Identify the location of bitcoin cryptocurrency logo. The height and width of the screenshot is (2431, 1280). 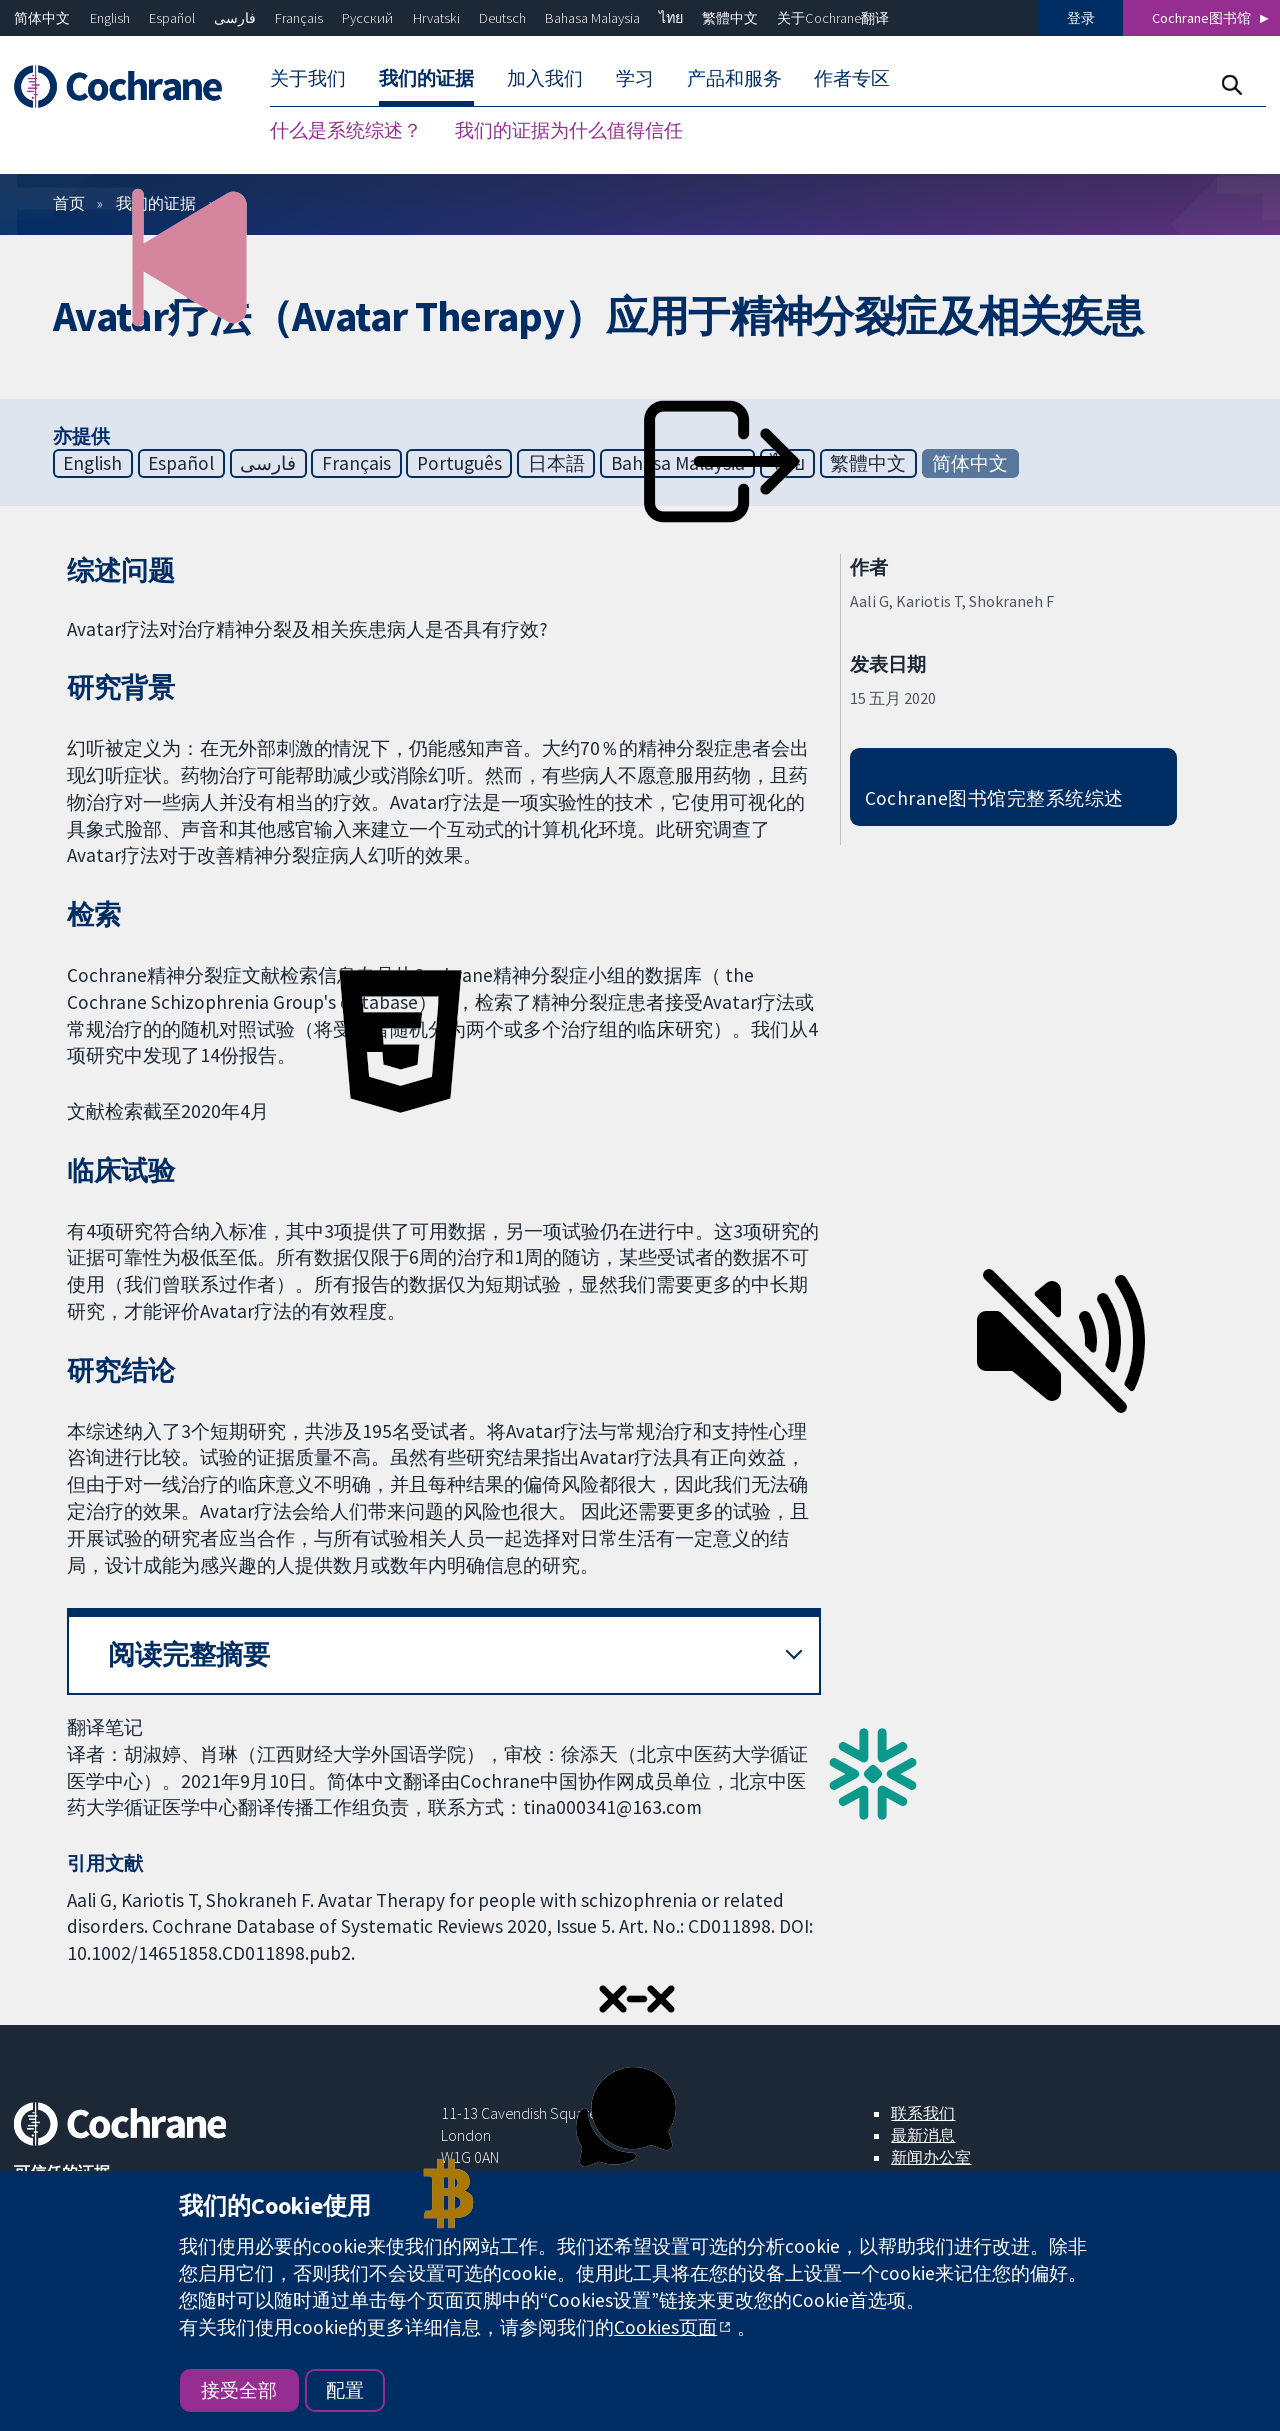
(448, 2193).